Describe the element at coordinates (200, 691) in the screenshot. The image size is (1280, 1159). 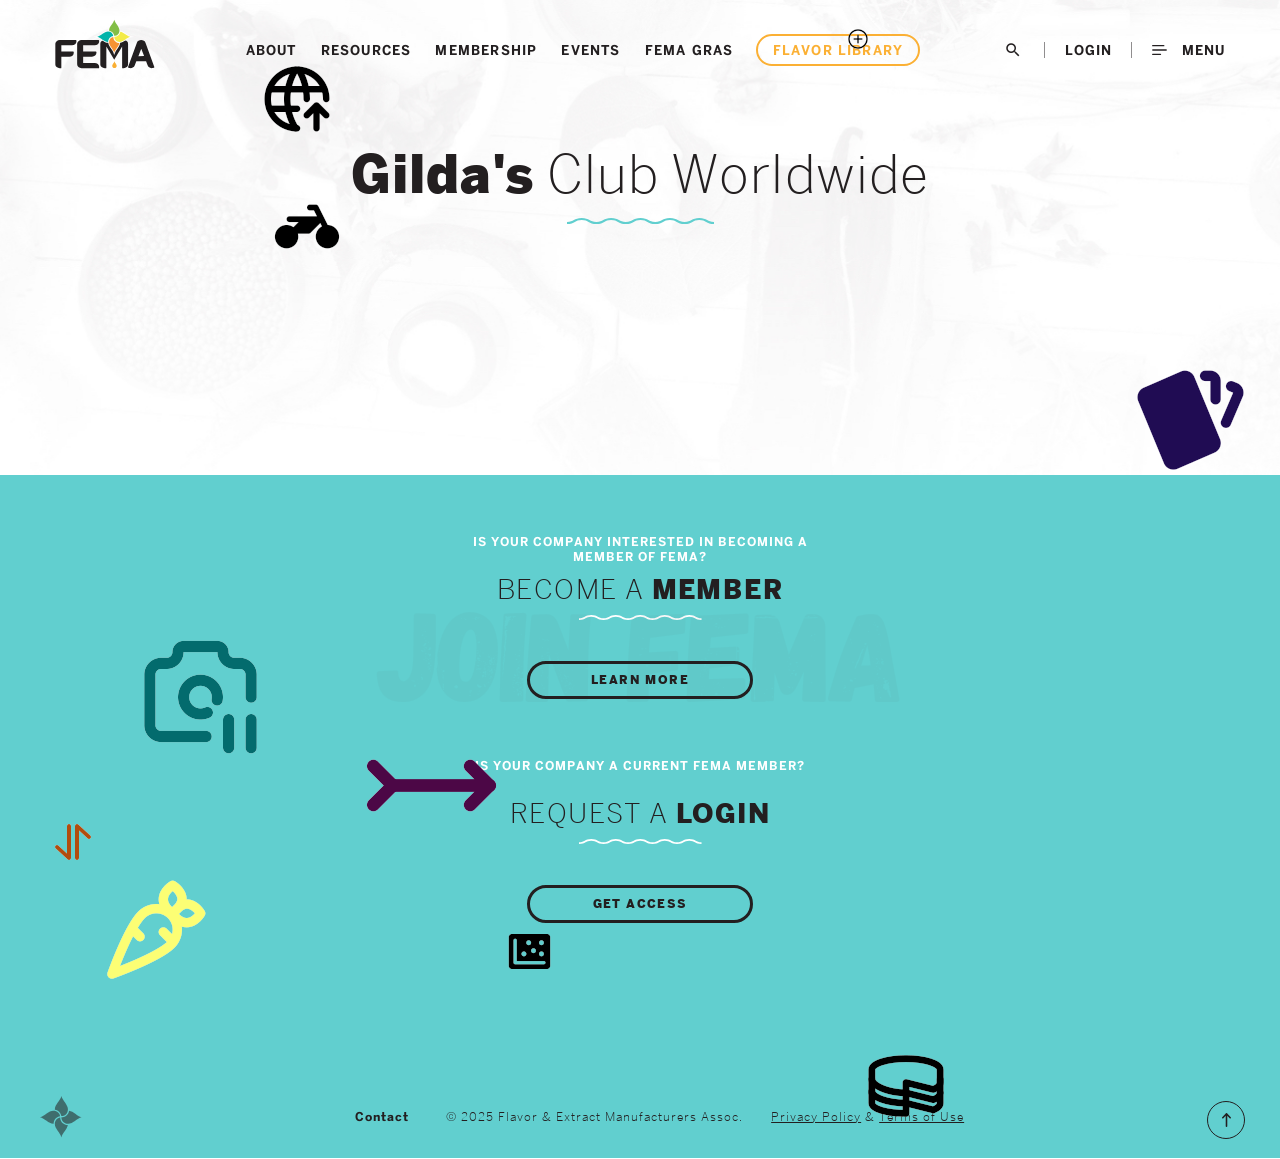
I see `pause video recording` at that location.